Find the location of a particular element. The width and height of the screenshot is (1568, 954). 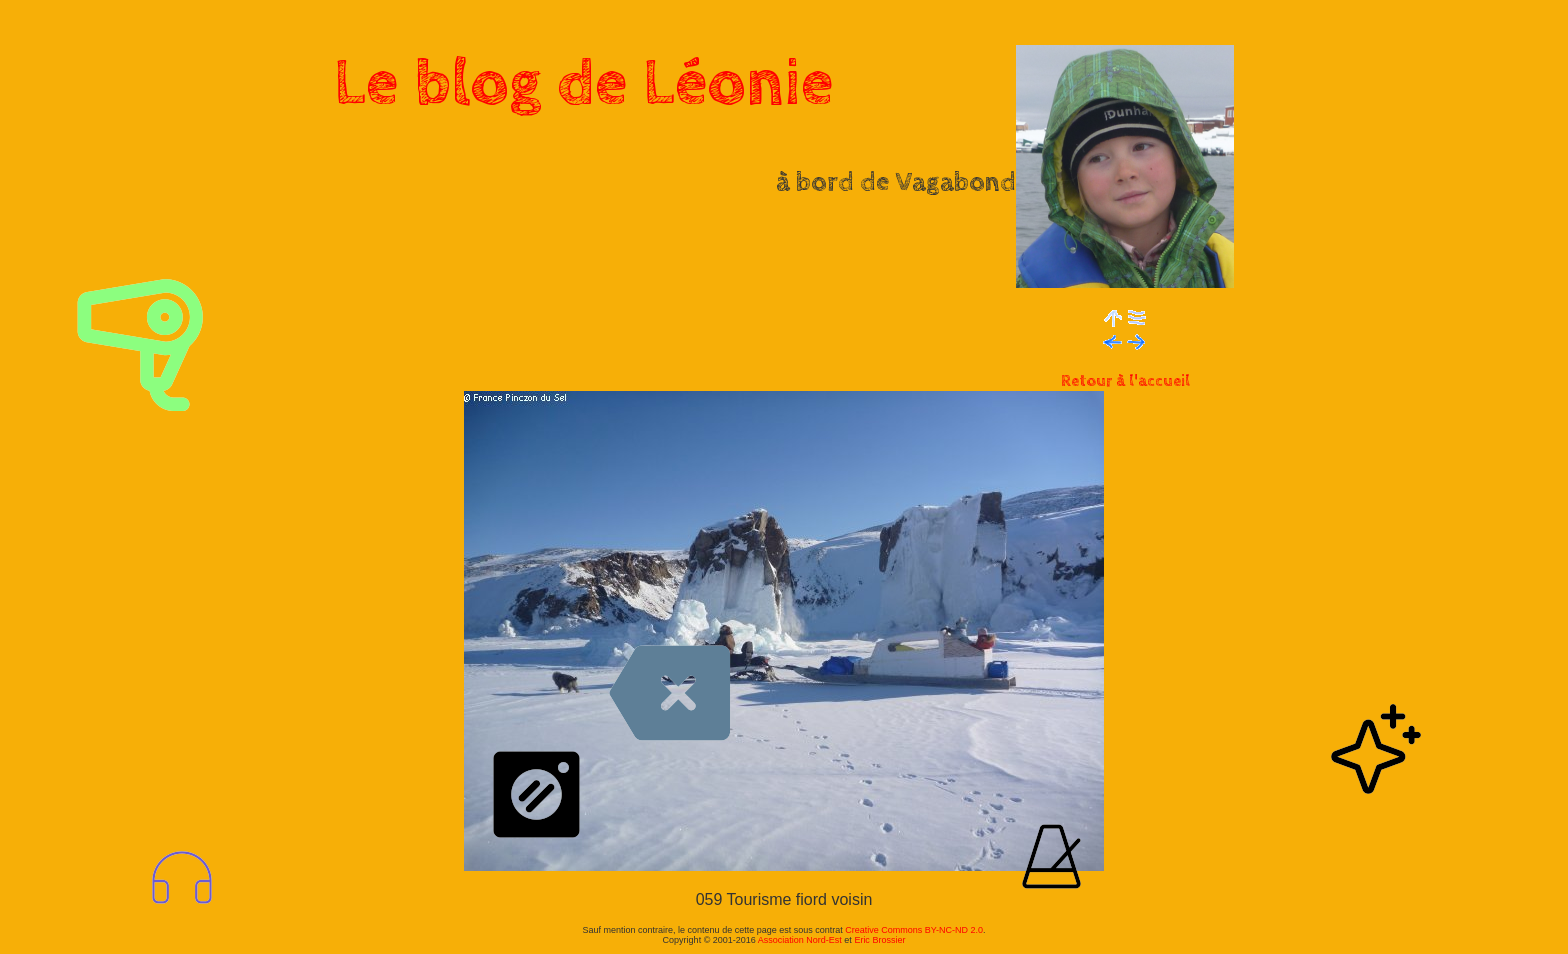

delete the previous character is located at coordinates (674, 693).